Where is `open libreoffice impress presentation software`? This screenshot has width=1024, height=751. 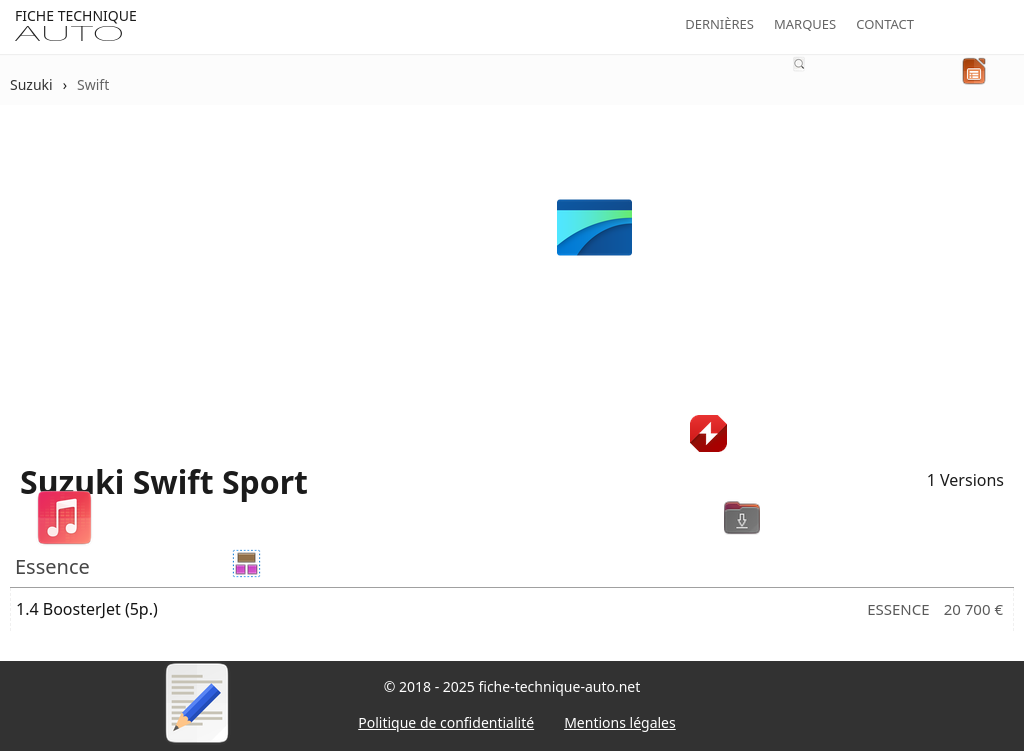 open libreoffice impress presentation software is located at coordinates (974, 71).